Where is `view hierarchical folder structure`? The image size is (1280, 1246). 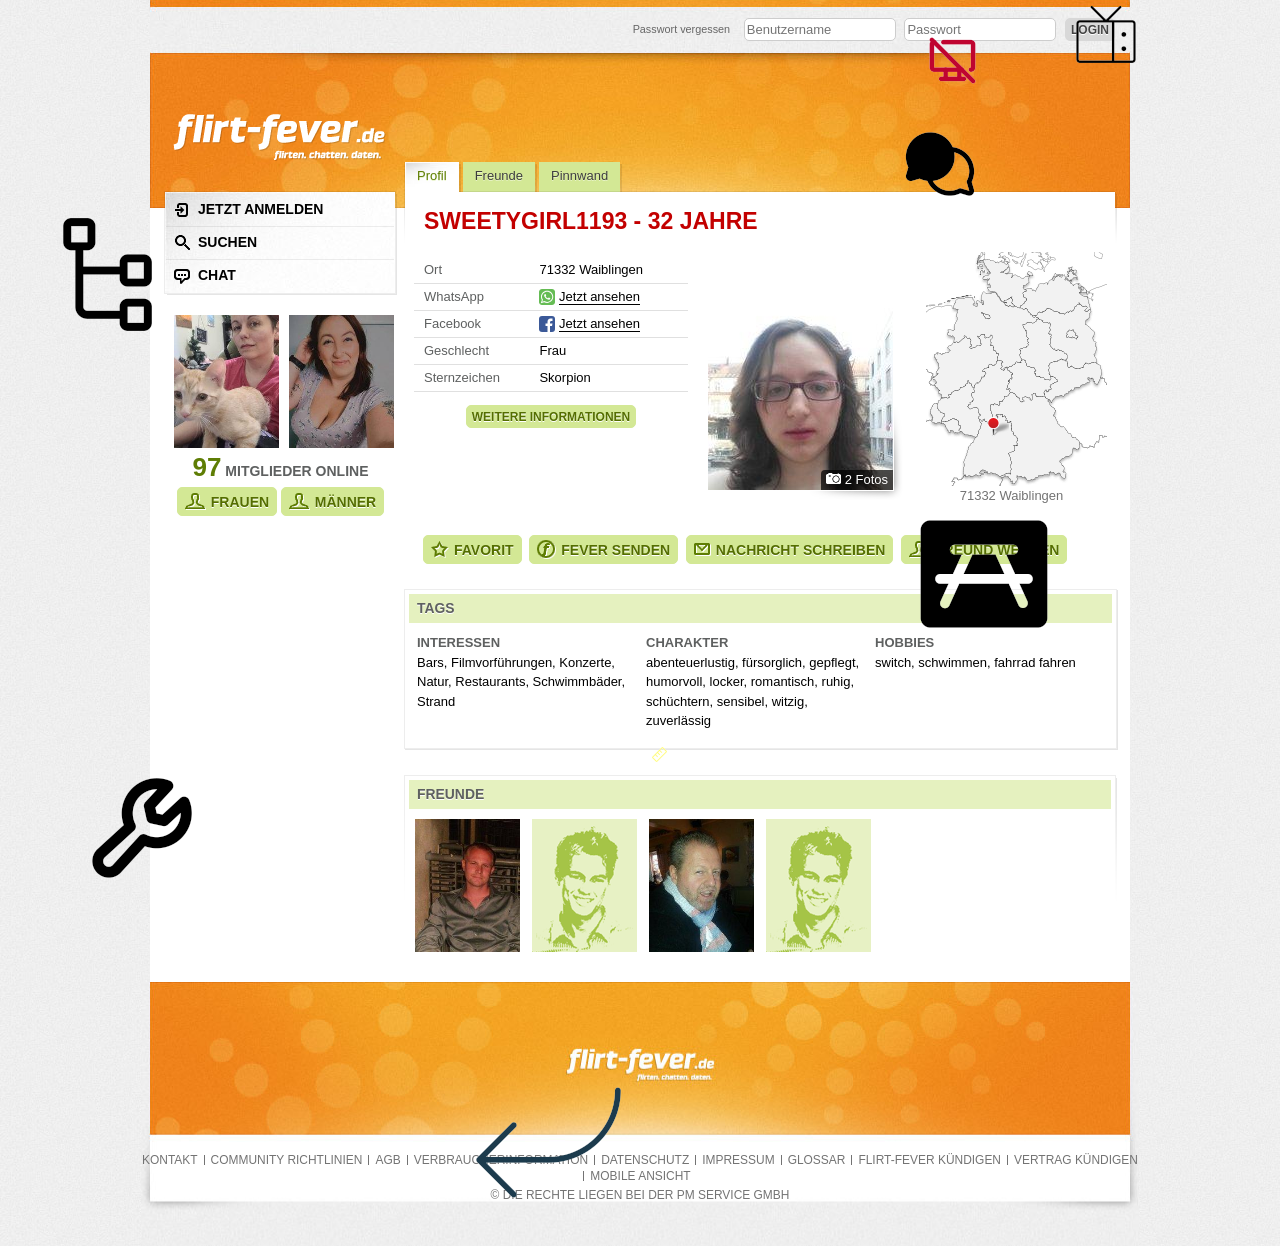 view hierarchical folder structure is located at coordinates (103, 274).